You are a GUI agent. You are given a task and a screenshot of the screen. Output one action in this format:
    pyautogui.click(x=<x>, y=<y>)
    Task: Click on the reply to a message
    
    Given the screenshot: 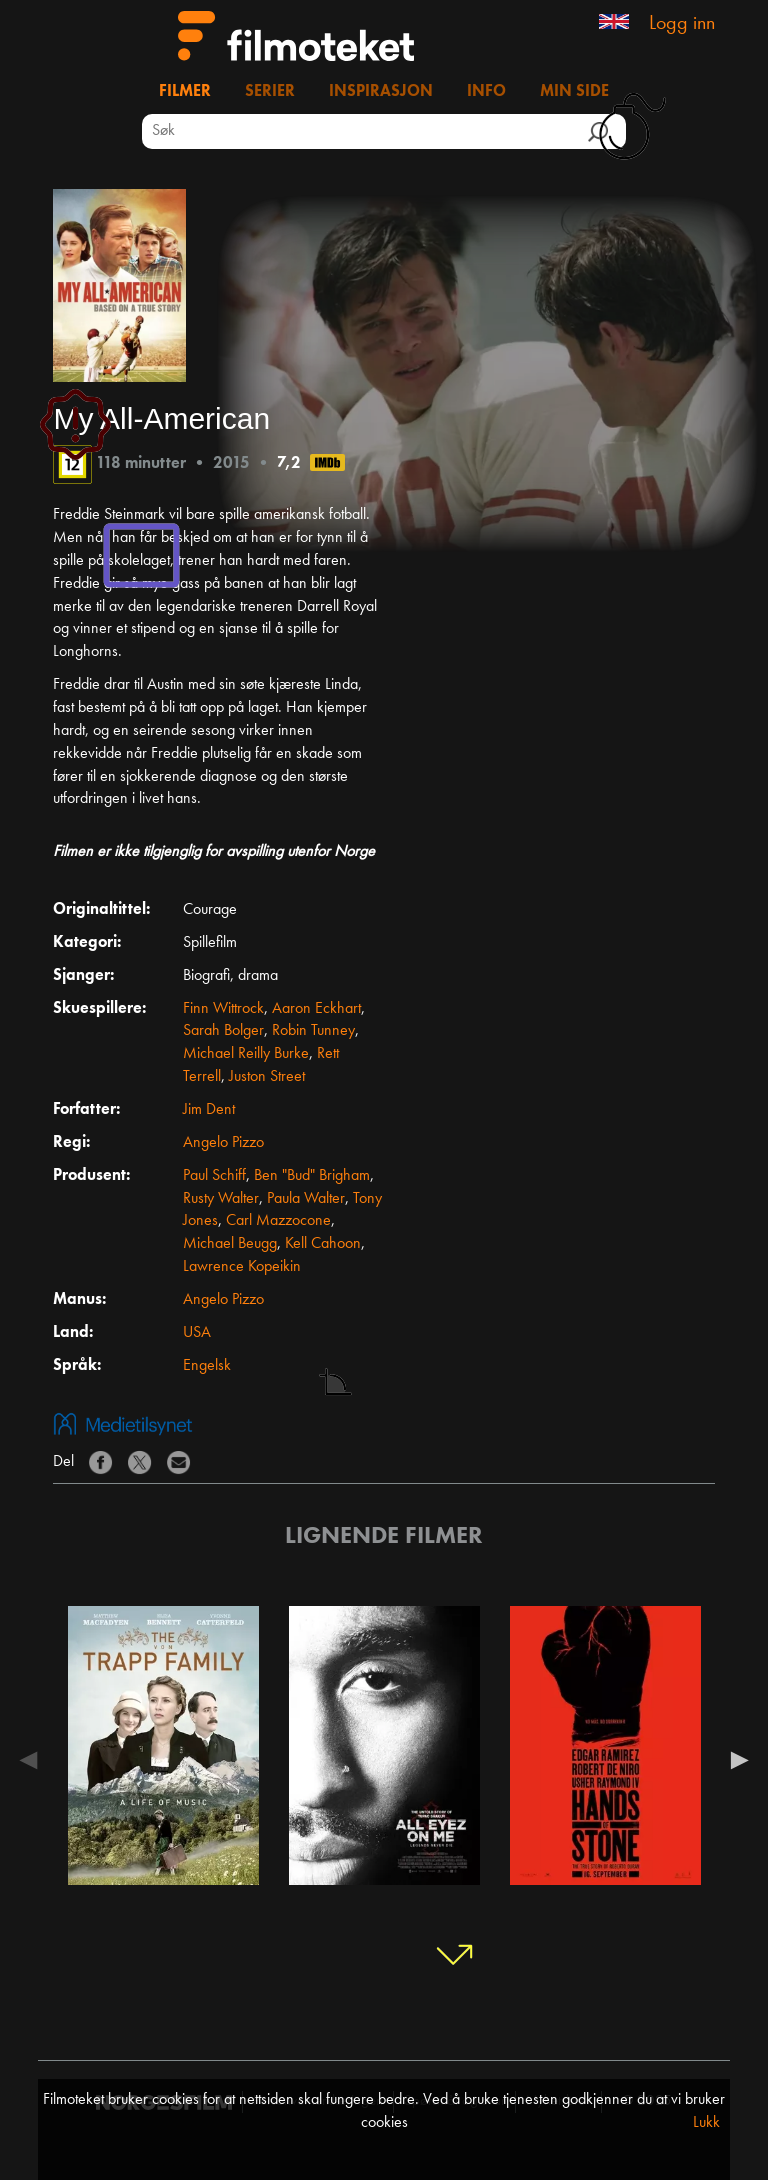 What is the action you would take?
    pyautogui.click(x=454, y=1953)
    